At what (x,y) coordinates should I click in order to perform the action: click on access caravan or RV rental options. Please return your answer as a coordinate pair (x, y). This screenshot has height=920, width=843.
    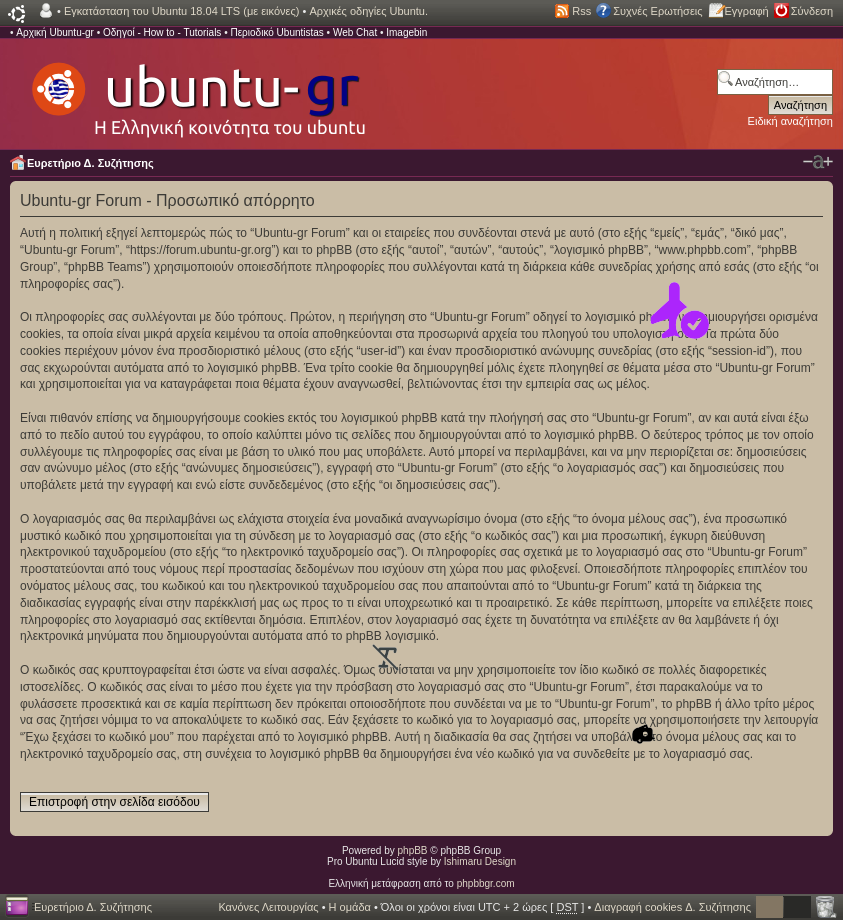
    Looking at the image, I should click on (643, 734).